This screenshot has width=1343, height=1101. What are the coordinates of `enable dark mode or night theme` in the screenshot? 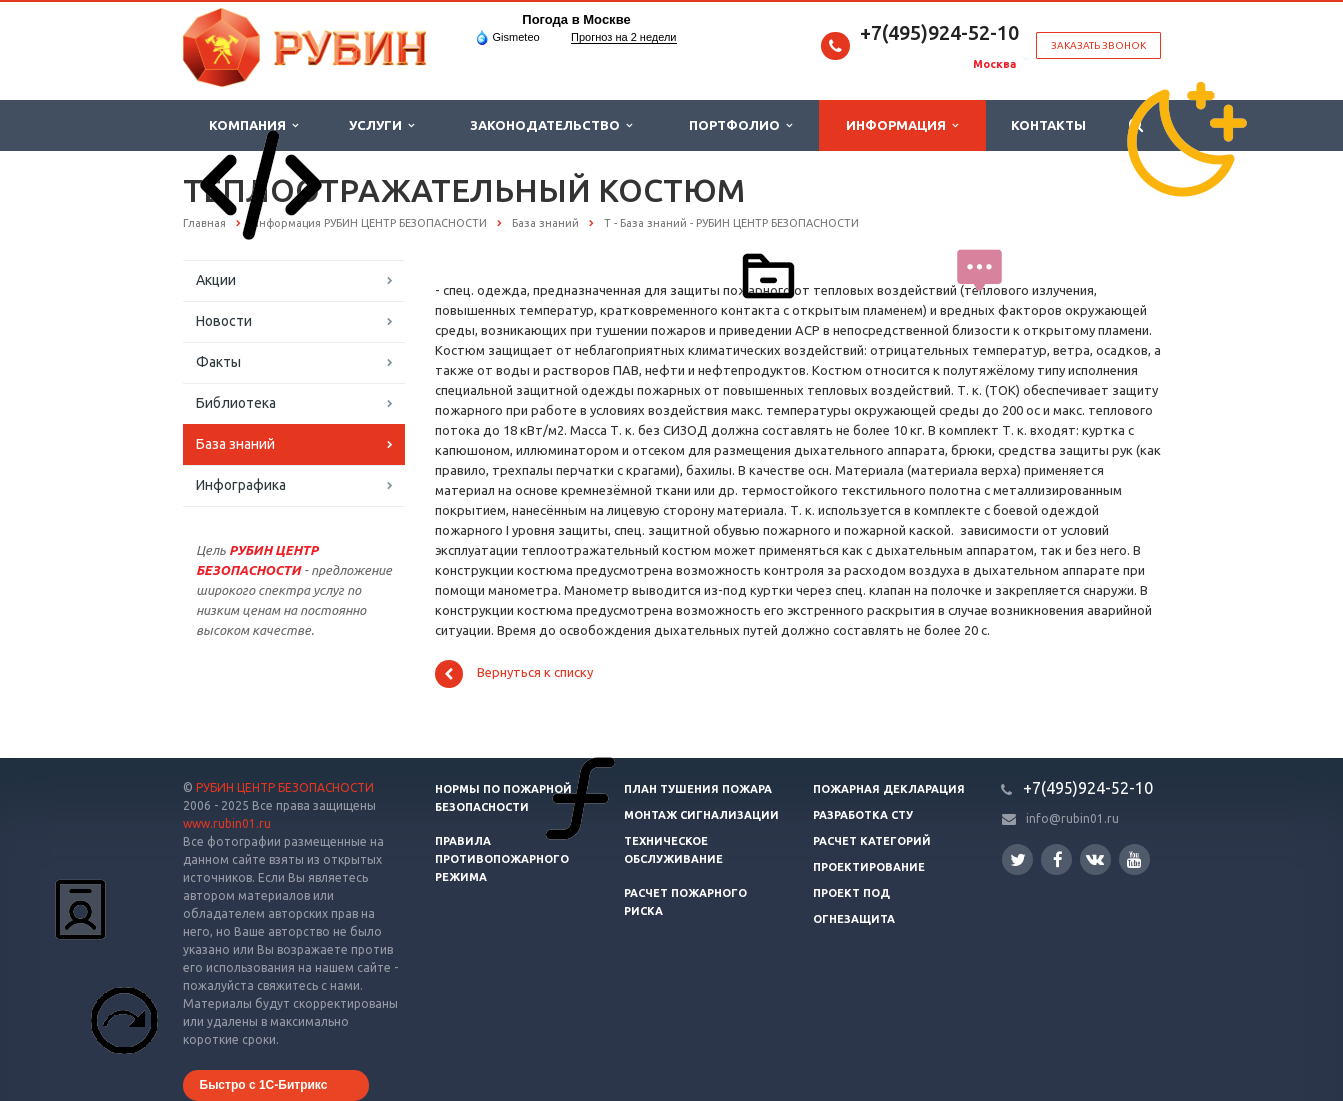 It's located at (1182, 141).